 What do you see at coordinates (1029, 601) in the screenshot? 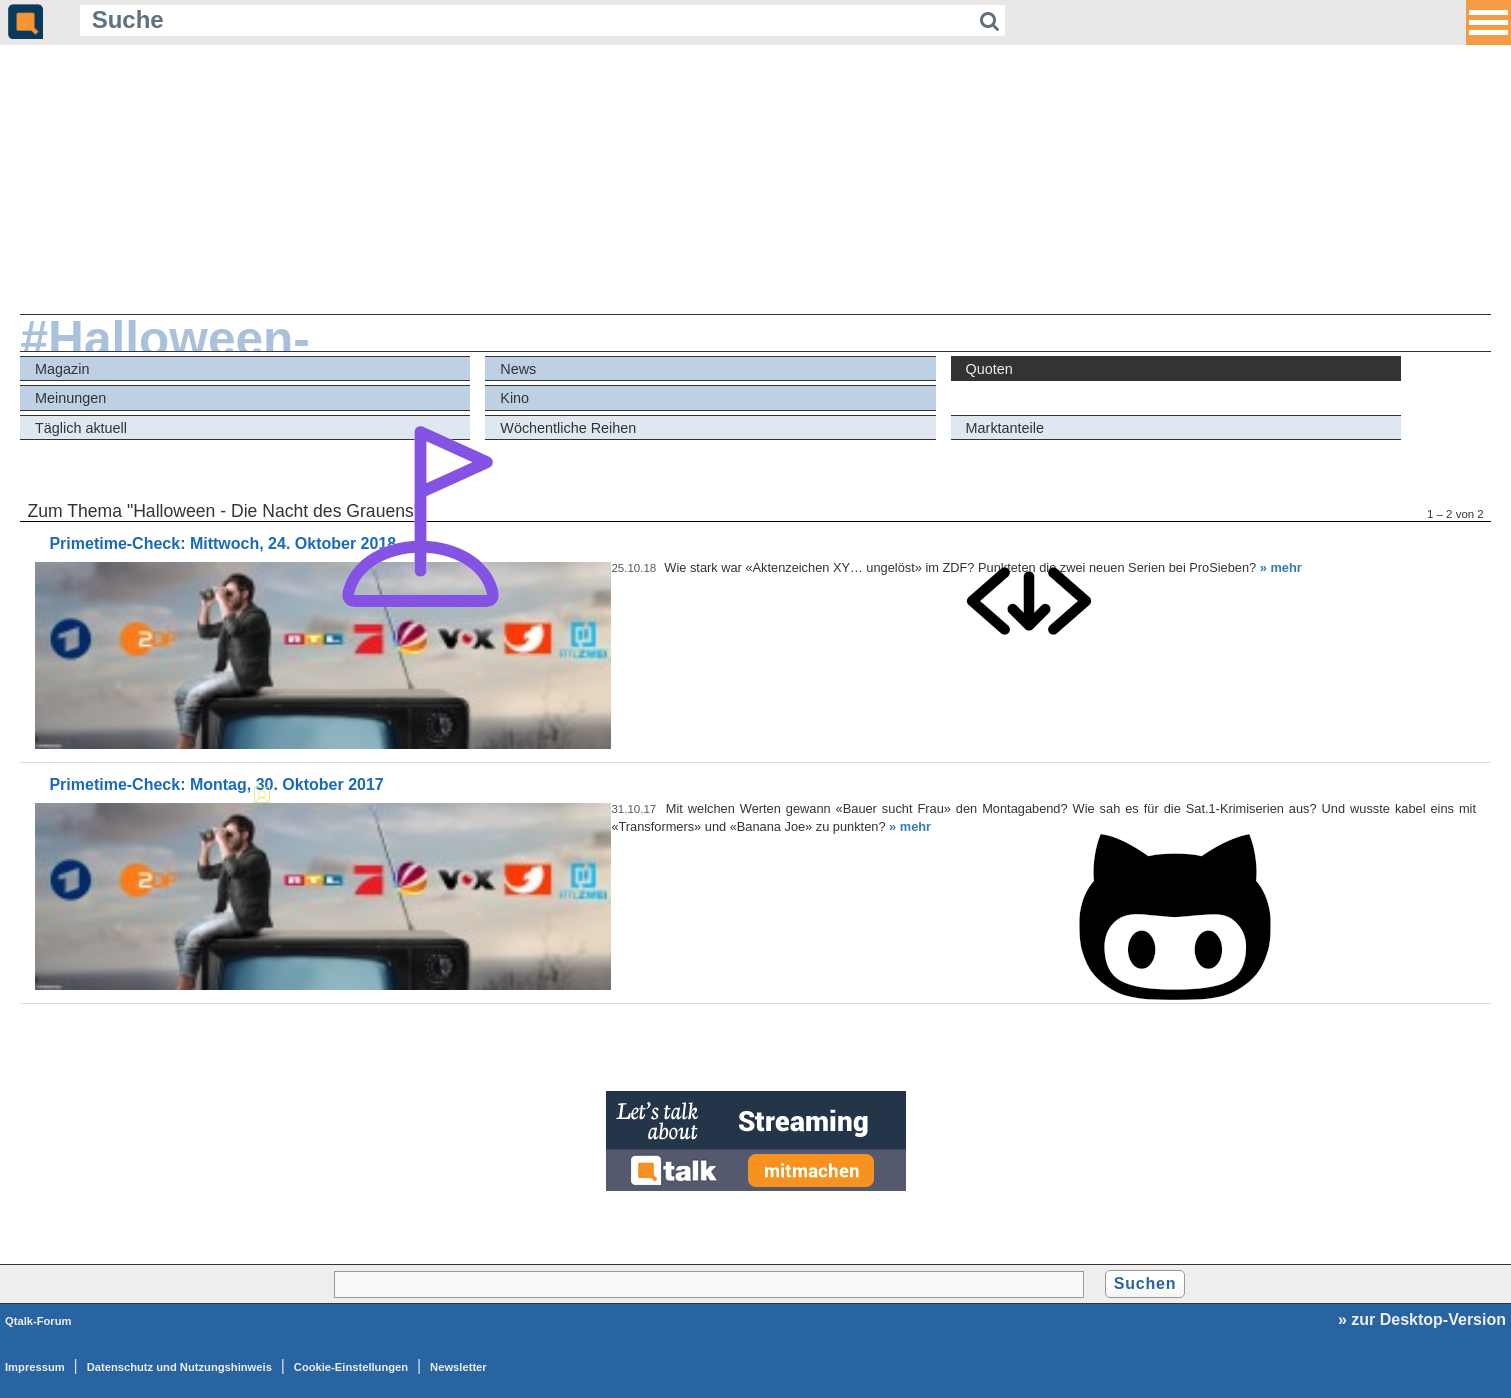
I see `download source code or script files` at bounding box center [1029, 601].